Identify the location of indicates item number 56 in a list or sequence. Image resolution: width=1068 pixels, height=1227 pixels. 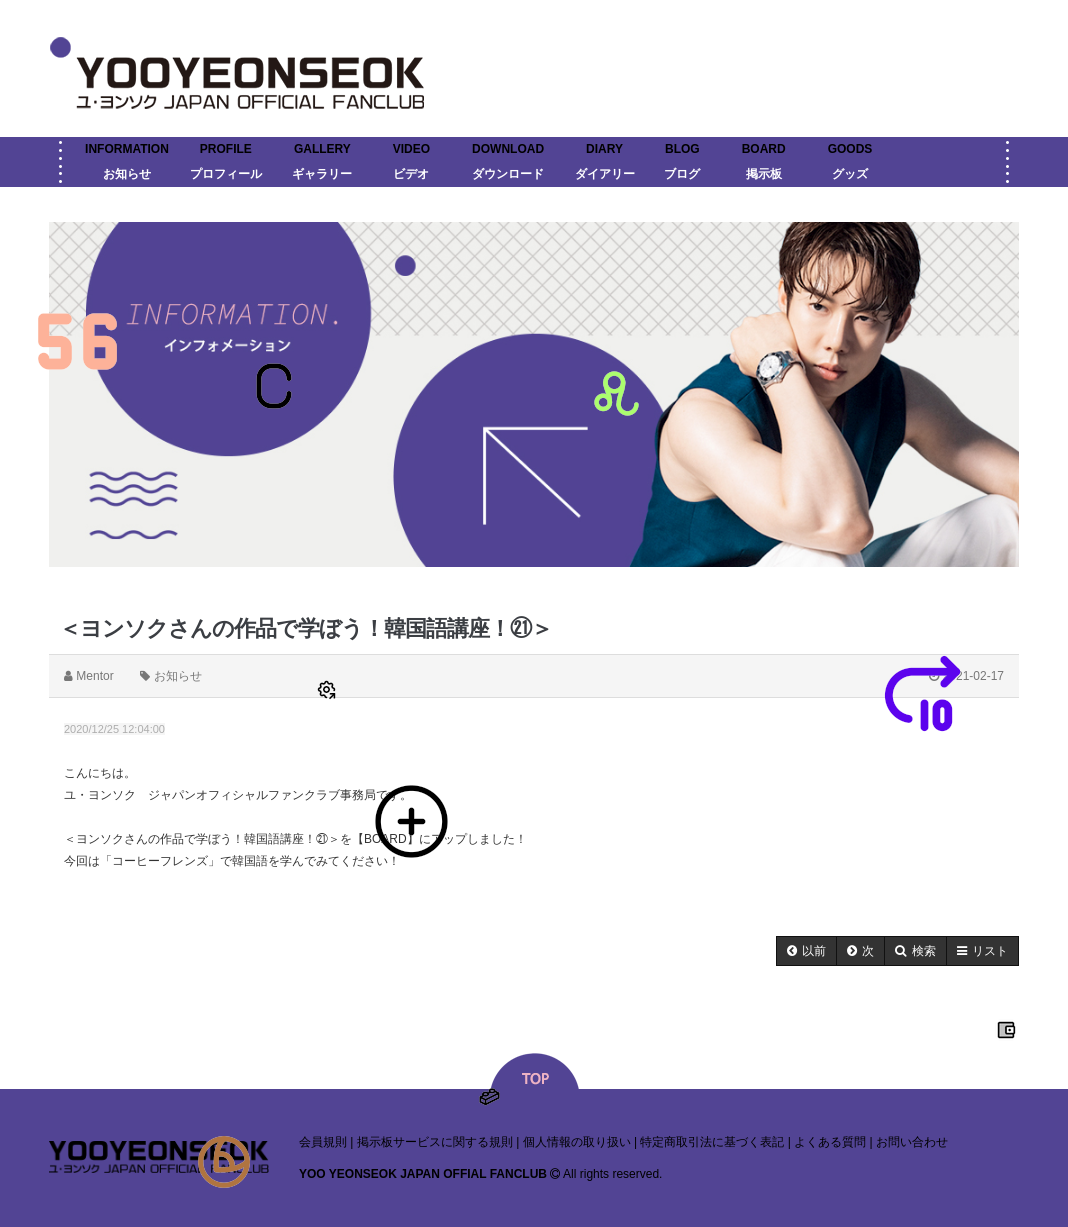
(77, 341).